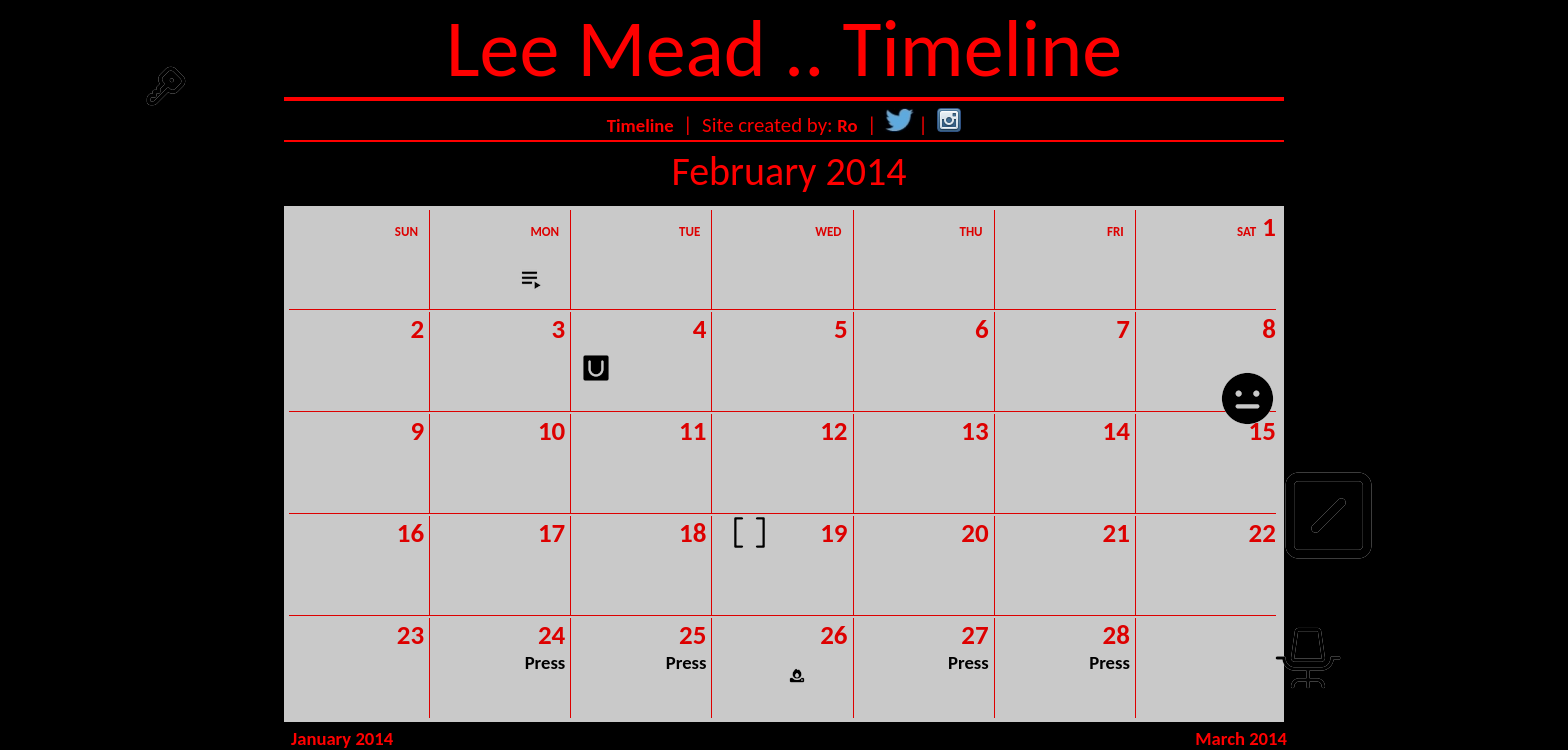 The image size is (1568, 750). What do you see at coordinates (532, 279) in the screenshot?
I see `play all items in a playlist` at bounding box center [532, 279].